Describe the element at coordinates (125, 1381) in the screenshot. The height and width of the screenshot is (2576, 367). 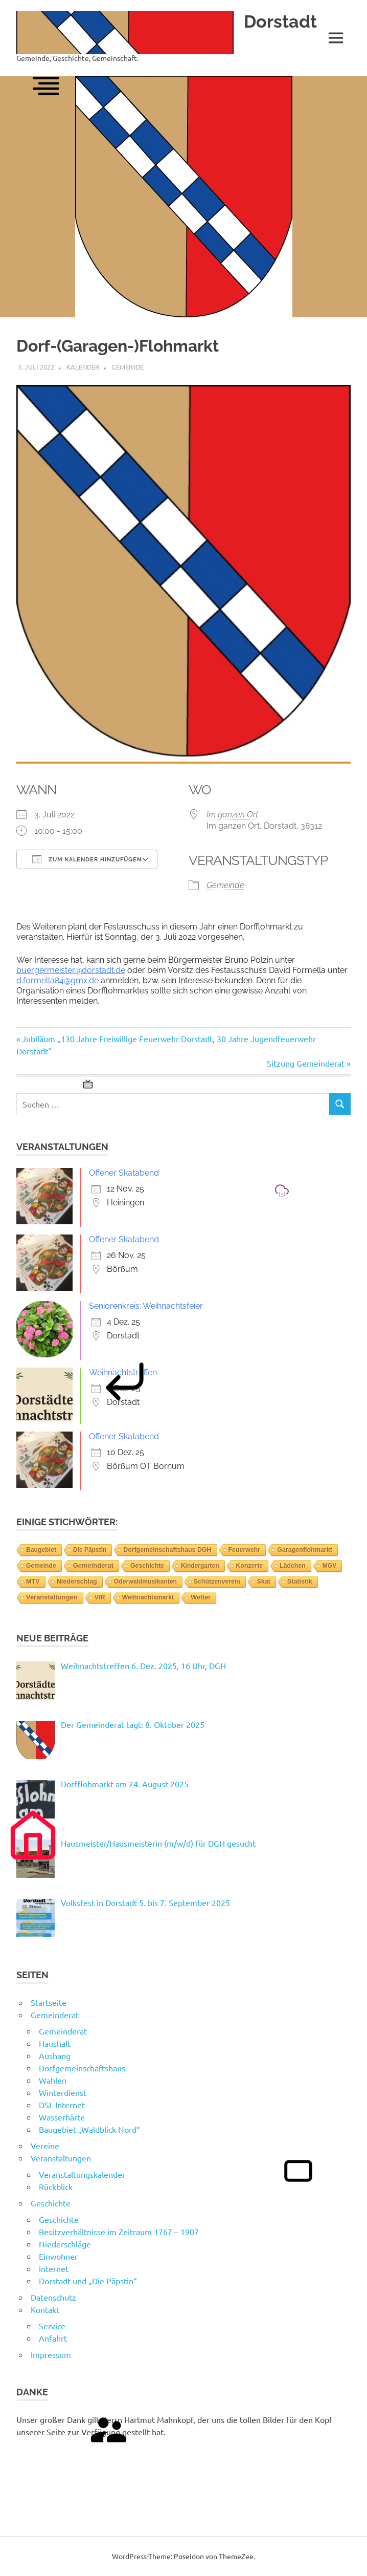
I see `return or go back to previous content` at that location.